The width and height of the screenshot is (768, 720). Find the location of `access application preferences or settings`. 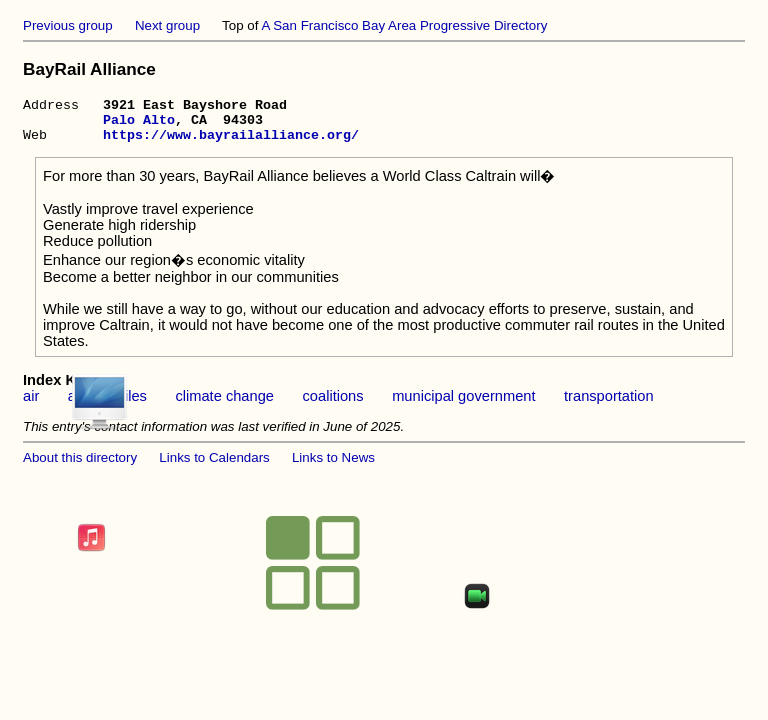

access application preferences or settings is located at coordinates (316, 566).